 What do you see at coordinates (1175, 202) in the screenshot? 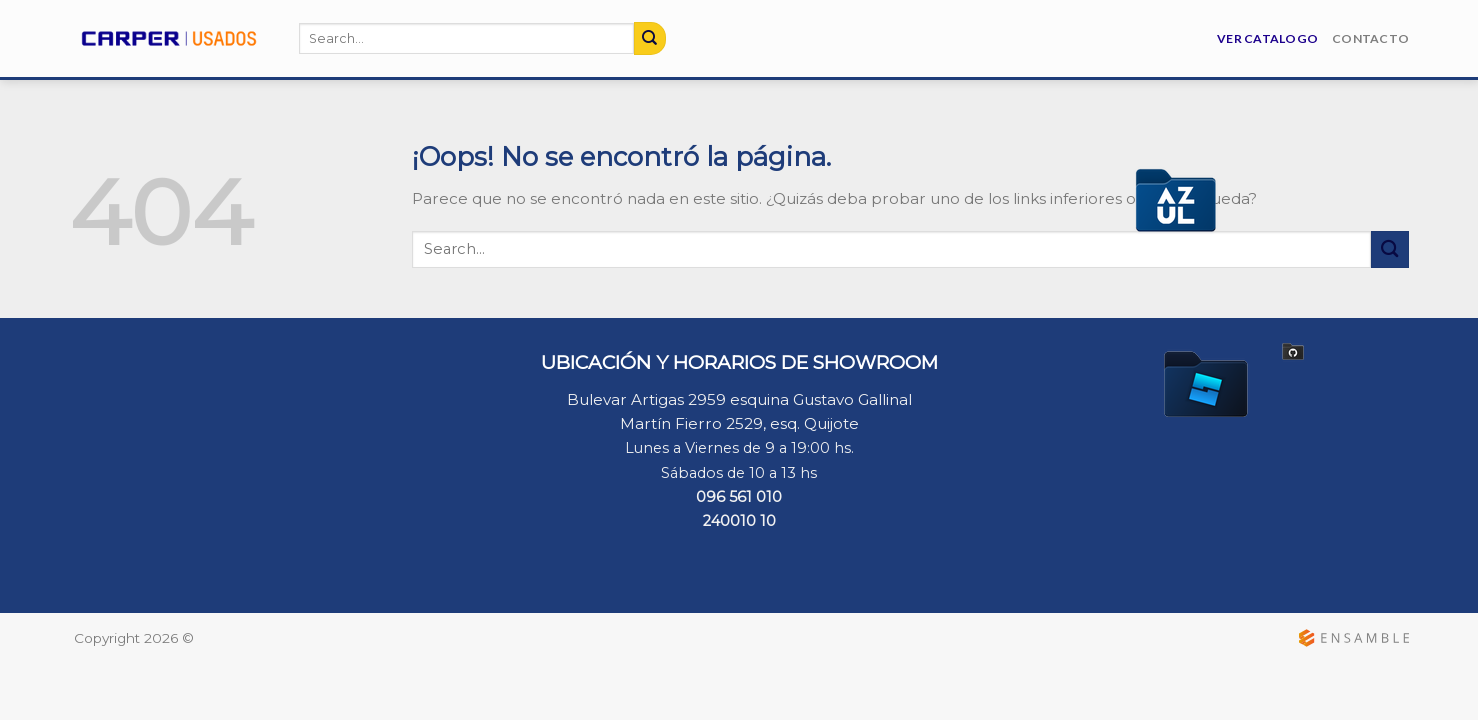
I see `open the azul folder` at bounding box center [1175, 202].